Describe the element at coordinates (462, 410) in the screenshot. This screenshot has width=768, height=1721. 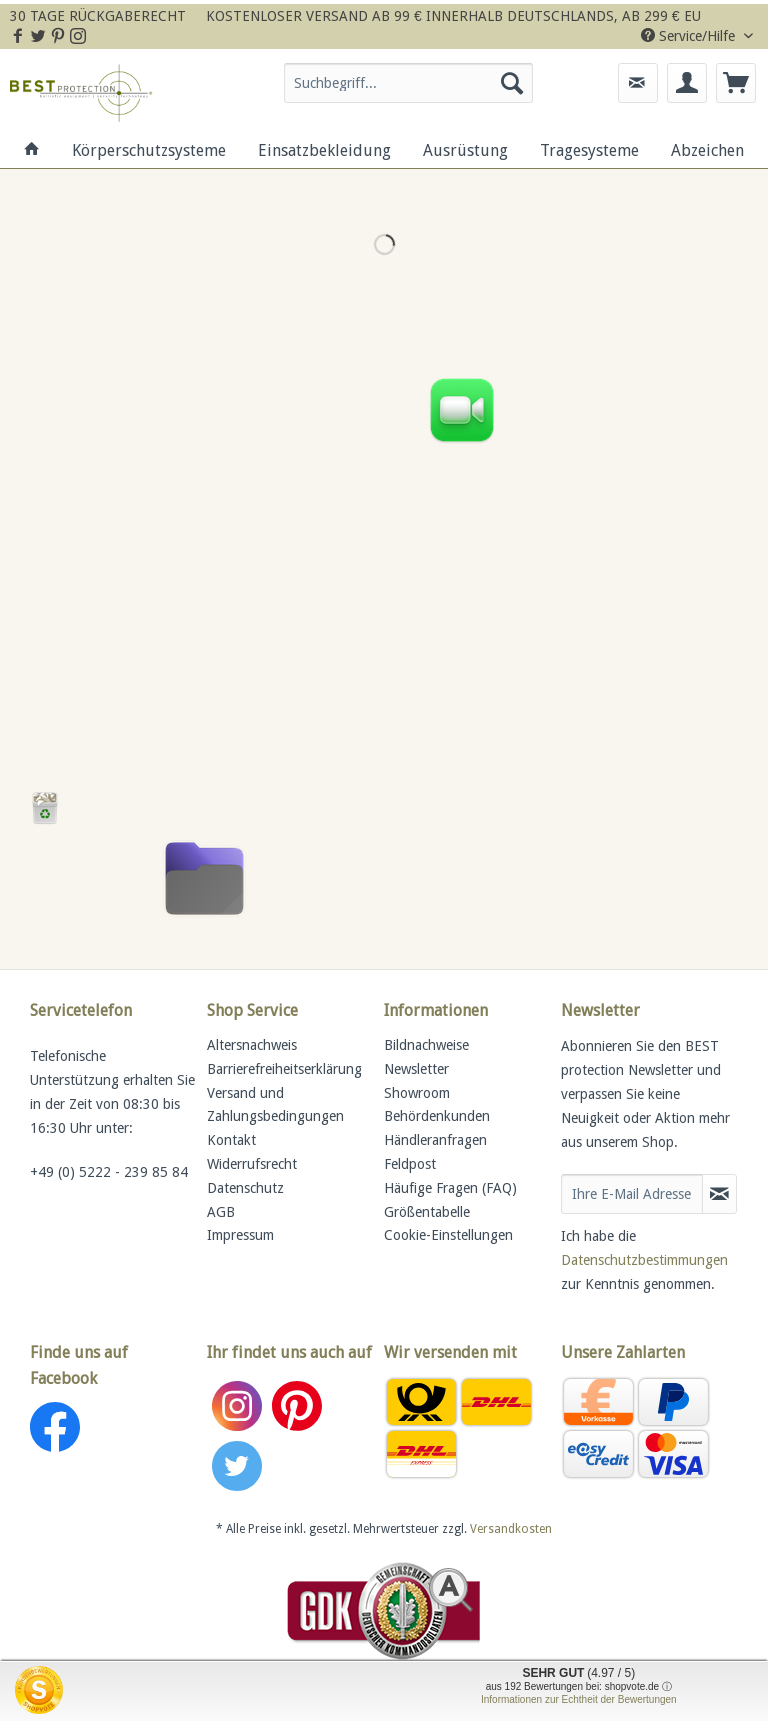
I see `open FaceTime to start a video call` at that location.